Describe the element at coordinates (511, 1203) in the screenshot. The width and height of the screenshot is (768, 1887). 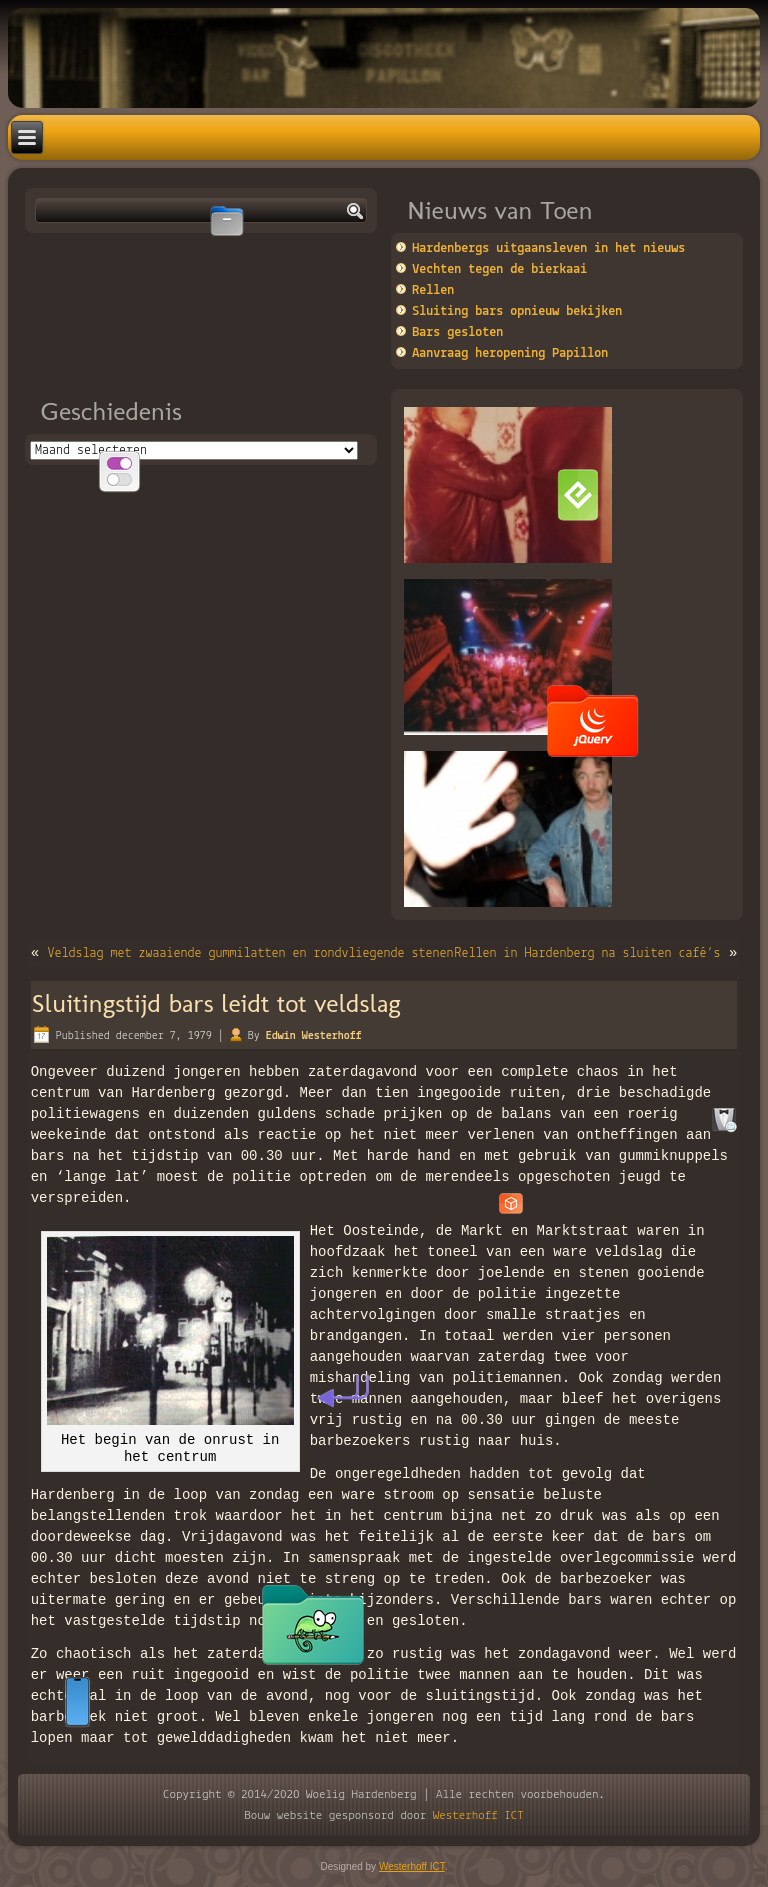
I see `open a 3ds format 3d model file` at that location.